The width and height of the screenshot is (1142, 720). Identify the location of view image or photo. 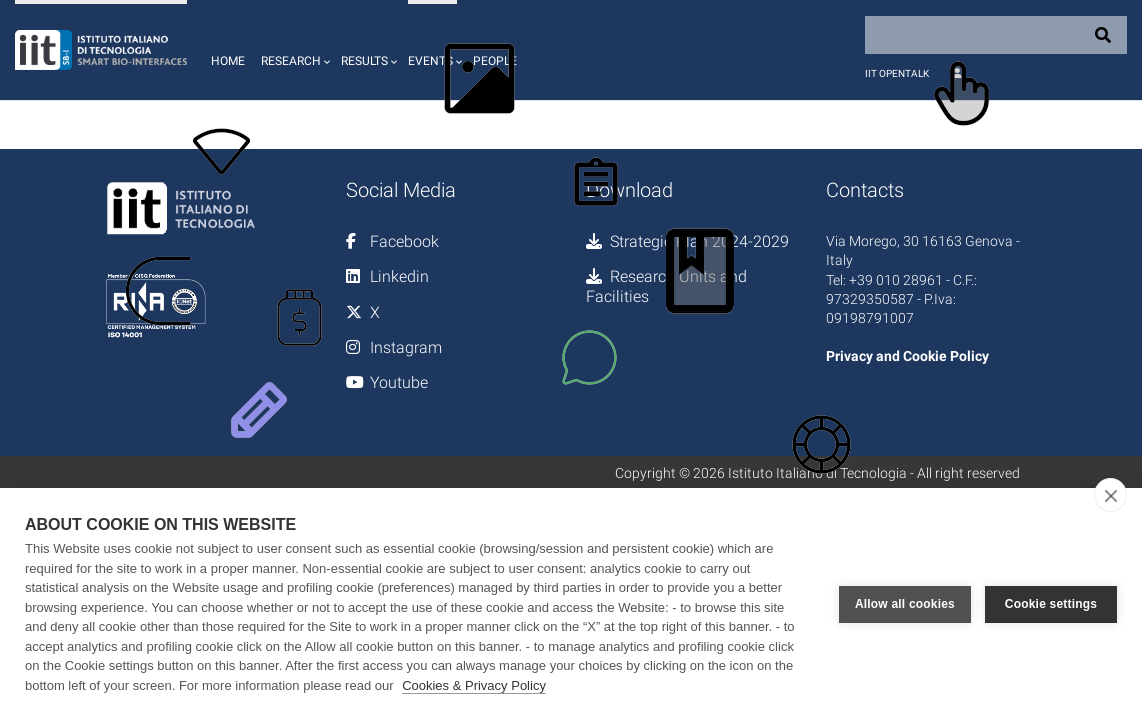
(479, 78).